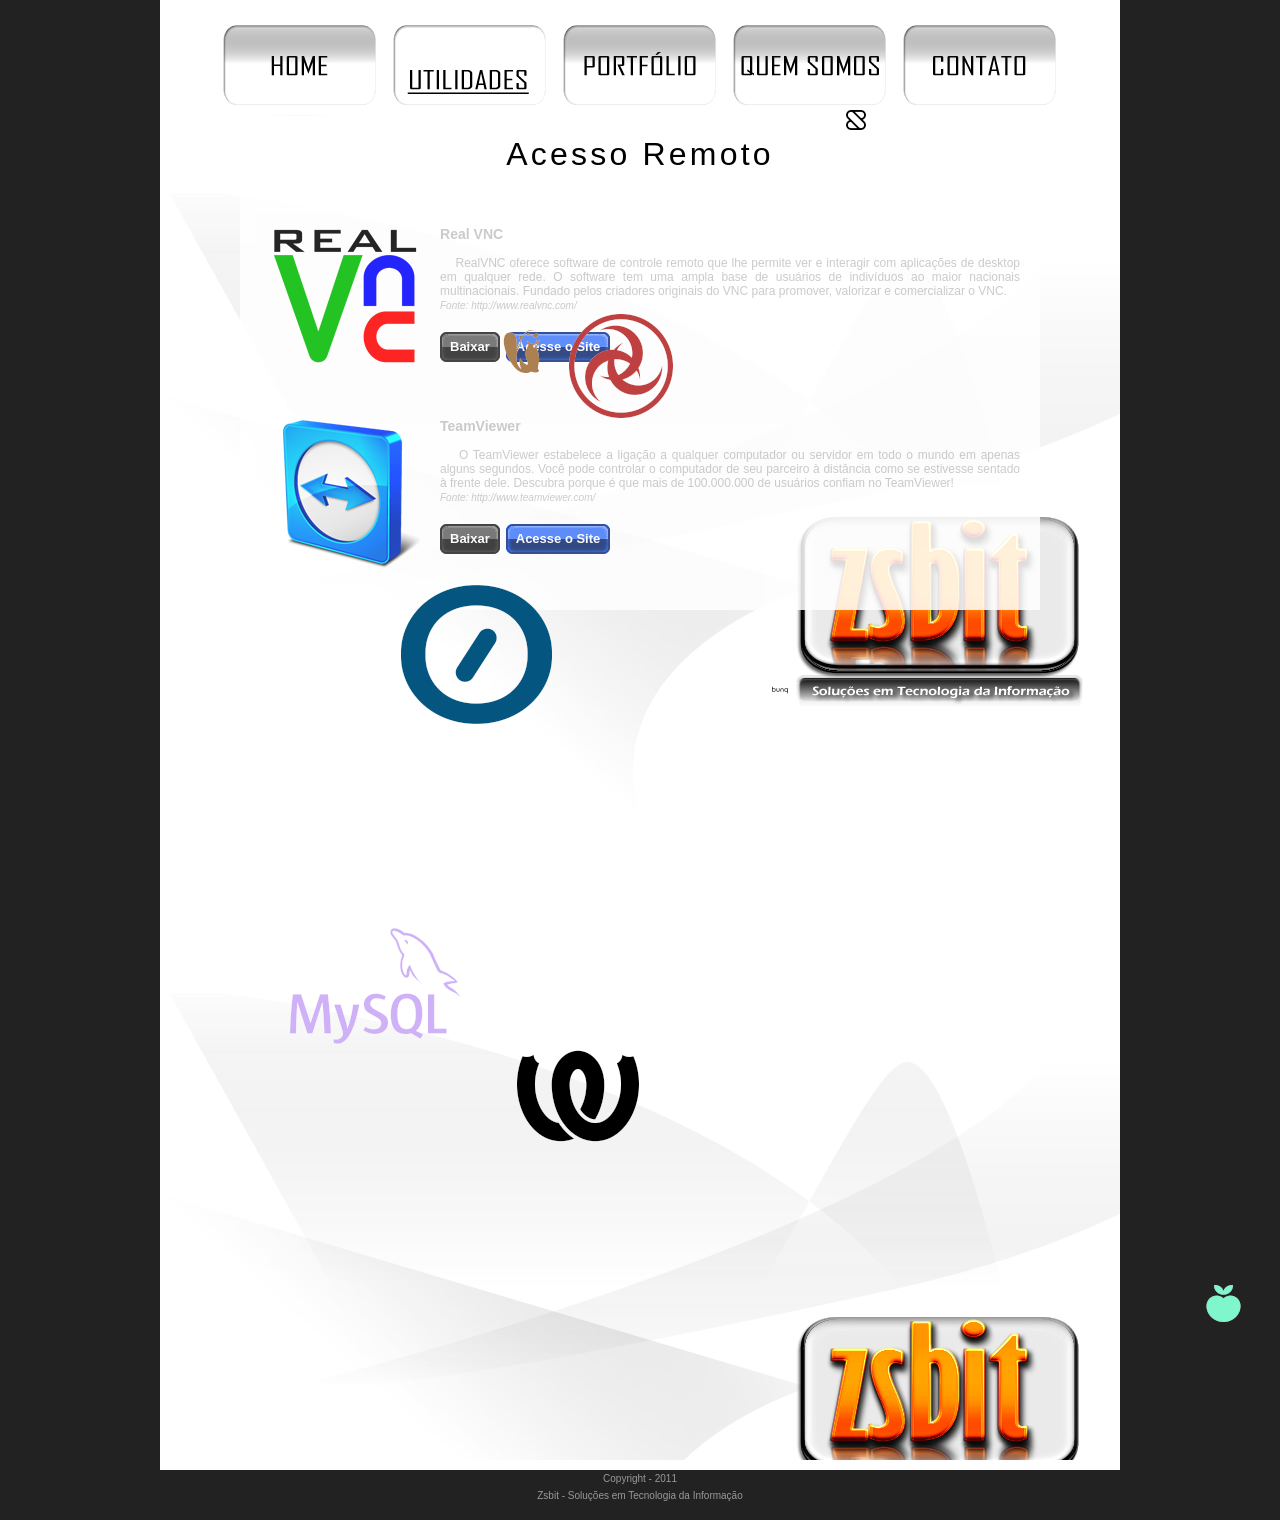 The width and height of the screenshot is (1280, 1520). What do you see at coordinates (621, 366) in the screenshot?
I see `open the Katana application` at bounding box center [621, 366].